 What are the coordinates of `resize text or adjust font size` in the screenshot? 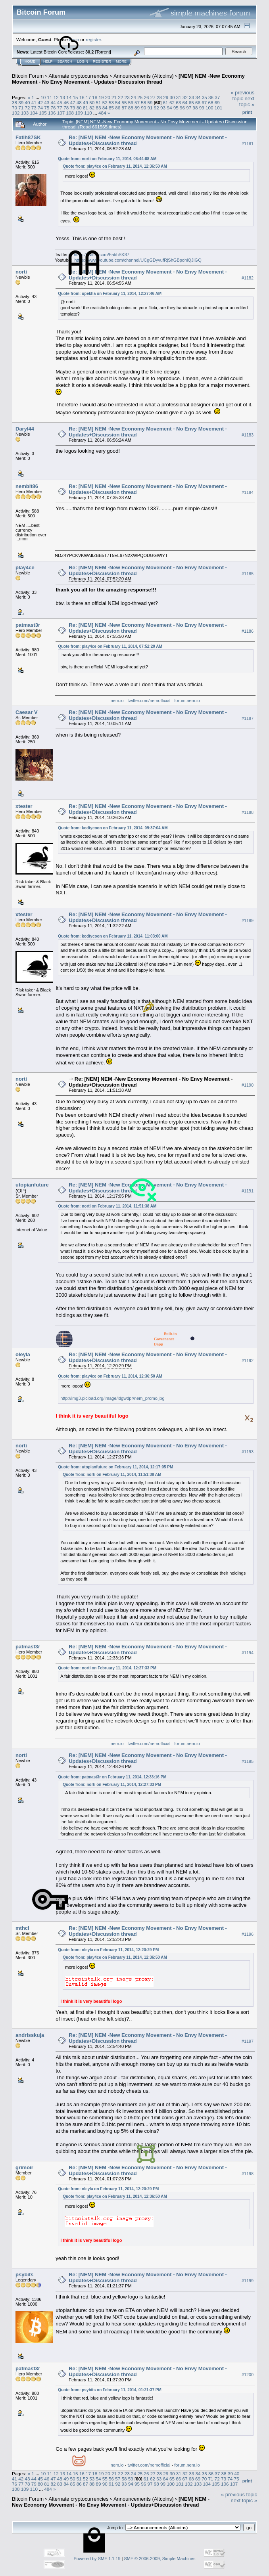 It's located at (146, 2154).